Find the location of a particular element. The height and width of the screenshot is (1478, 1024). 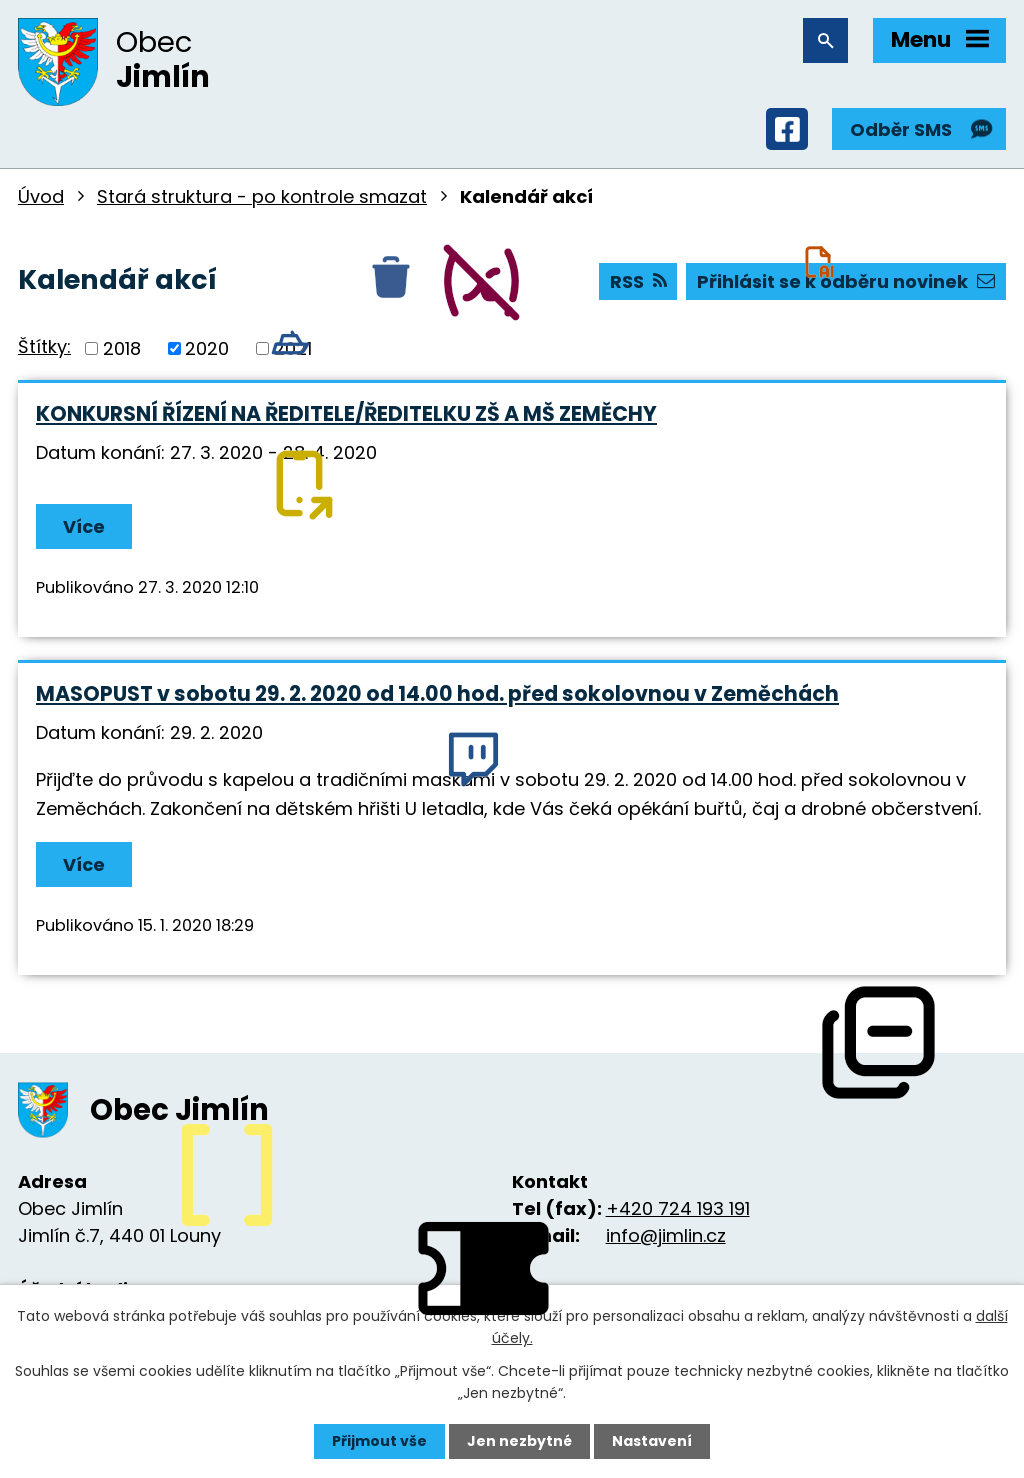

remove an item from your library is located at coordinates (878, 1042).